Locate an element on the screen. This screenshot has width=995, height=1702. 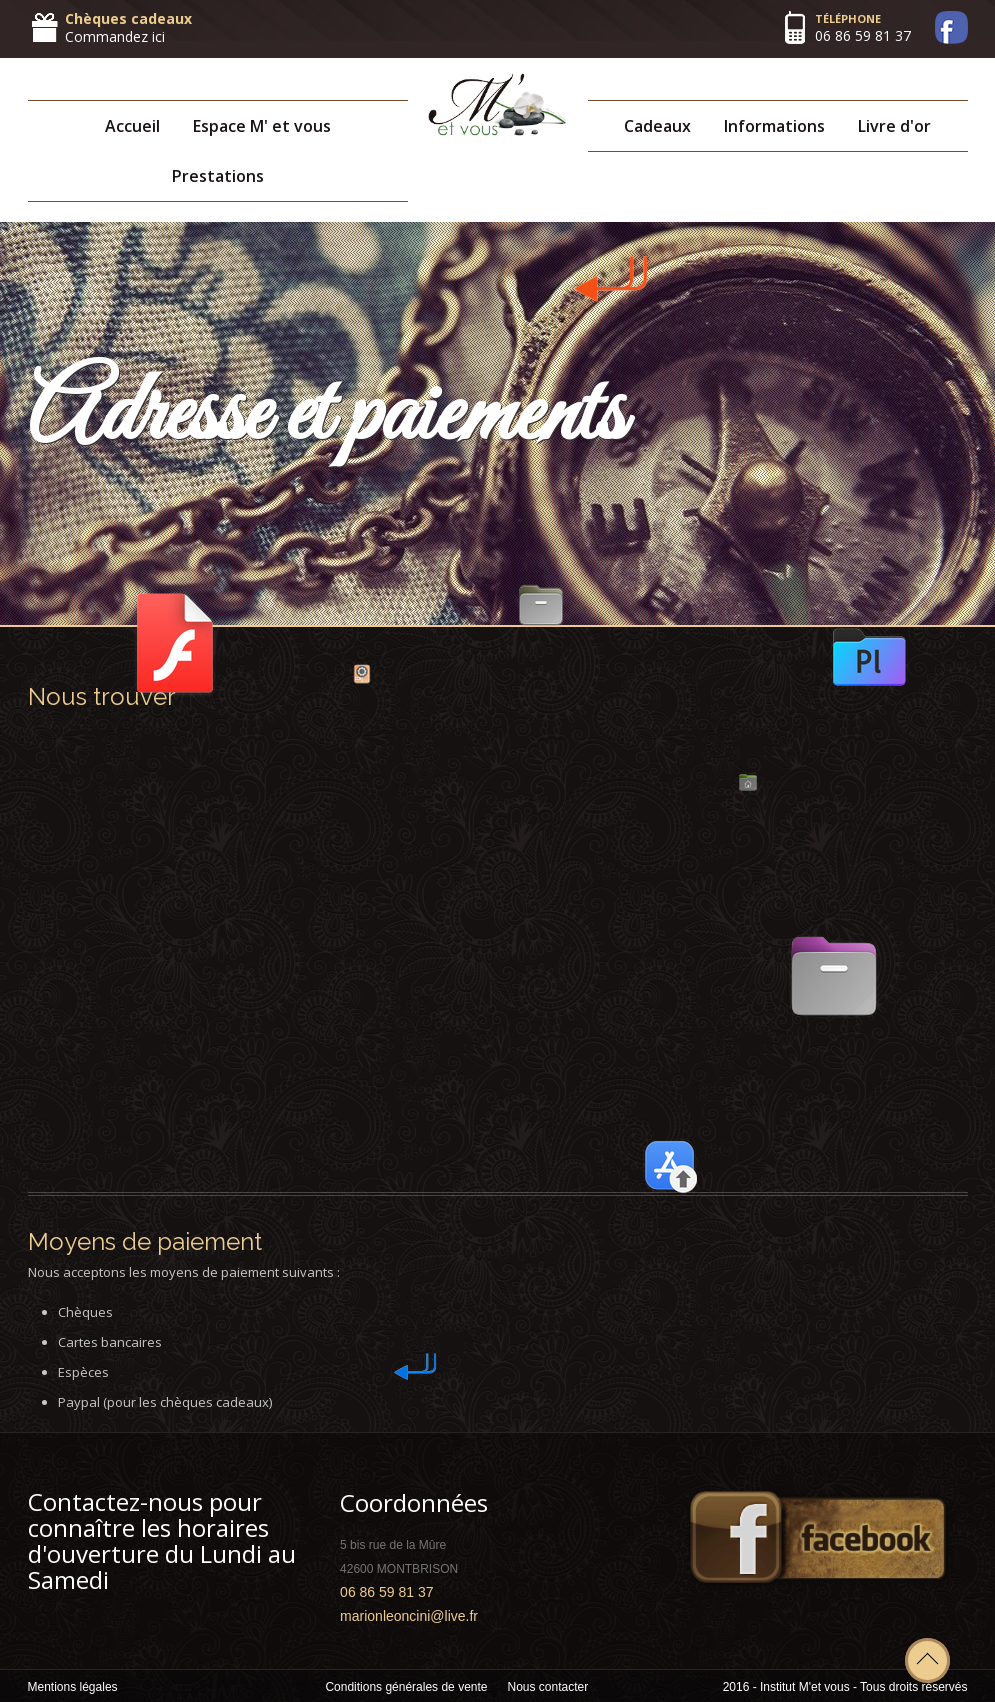
check for available software updates is located at coordinates (670, 1166).